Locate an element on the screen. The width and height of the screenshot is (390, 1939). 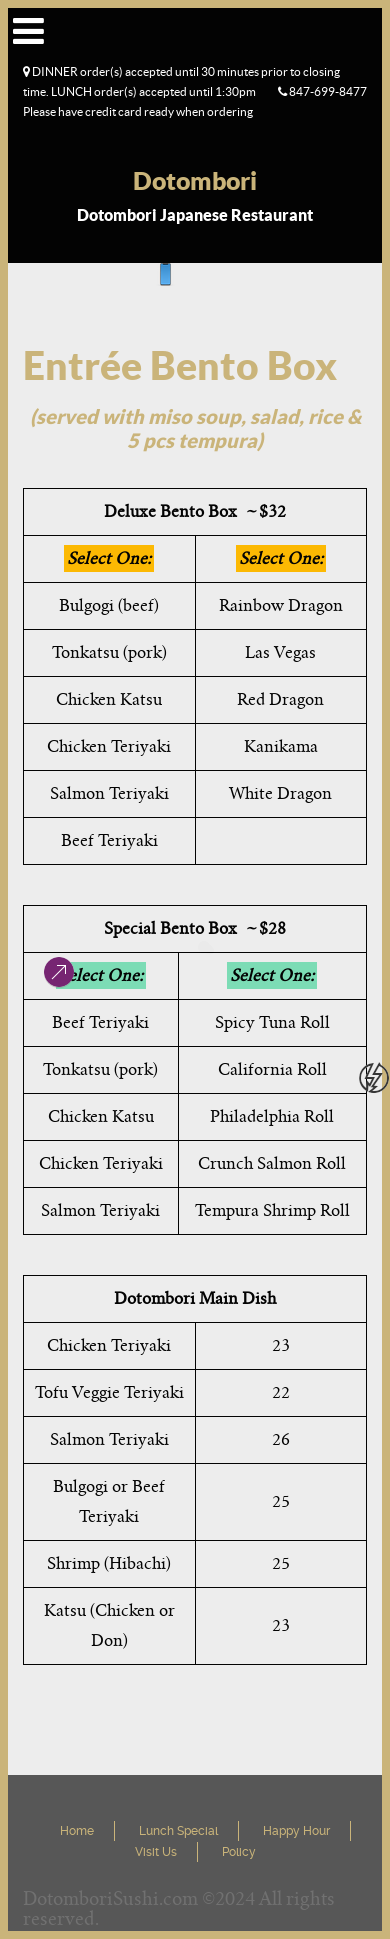
indicates a symbolic link or shortcut to another file is located at coordinates (59, 972).